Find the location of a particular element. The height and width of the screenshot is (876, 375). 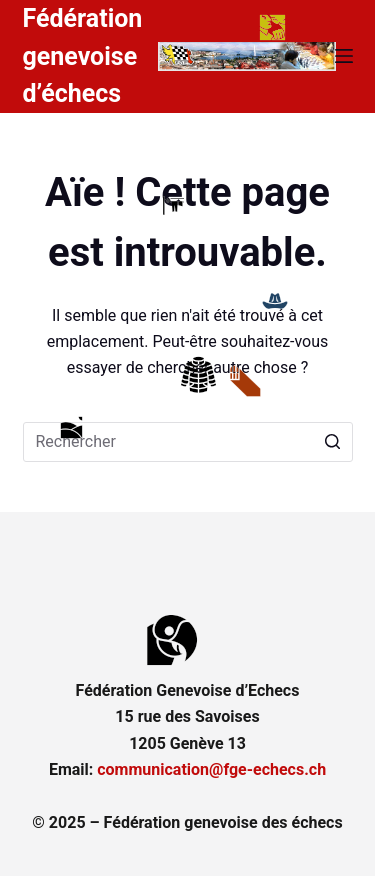

view terrain or landscape mode is located at coordinates (71, 427).